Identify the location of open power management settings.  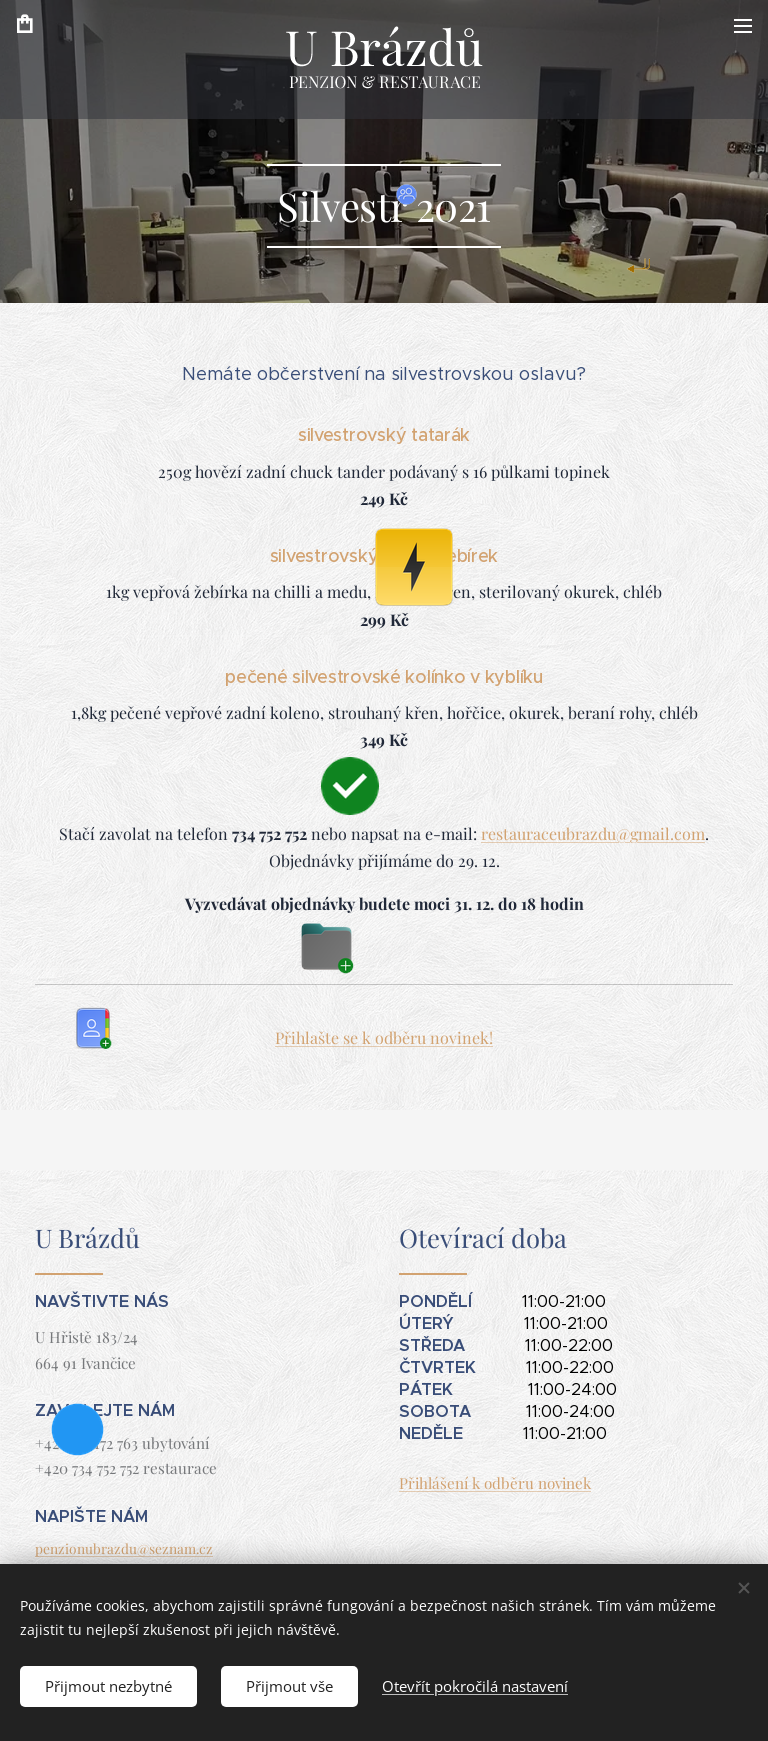
(414, 567).